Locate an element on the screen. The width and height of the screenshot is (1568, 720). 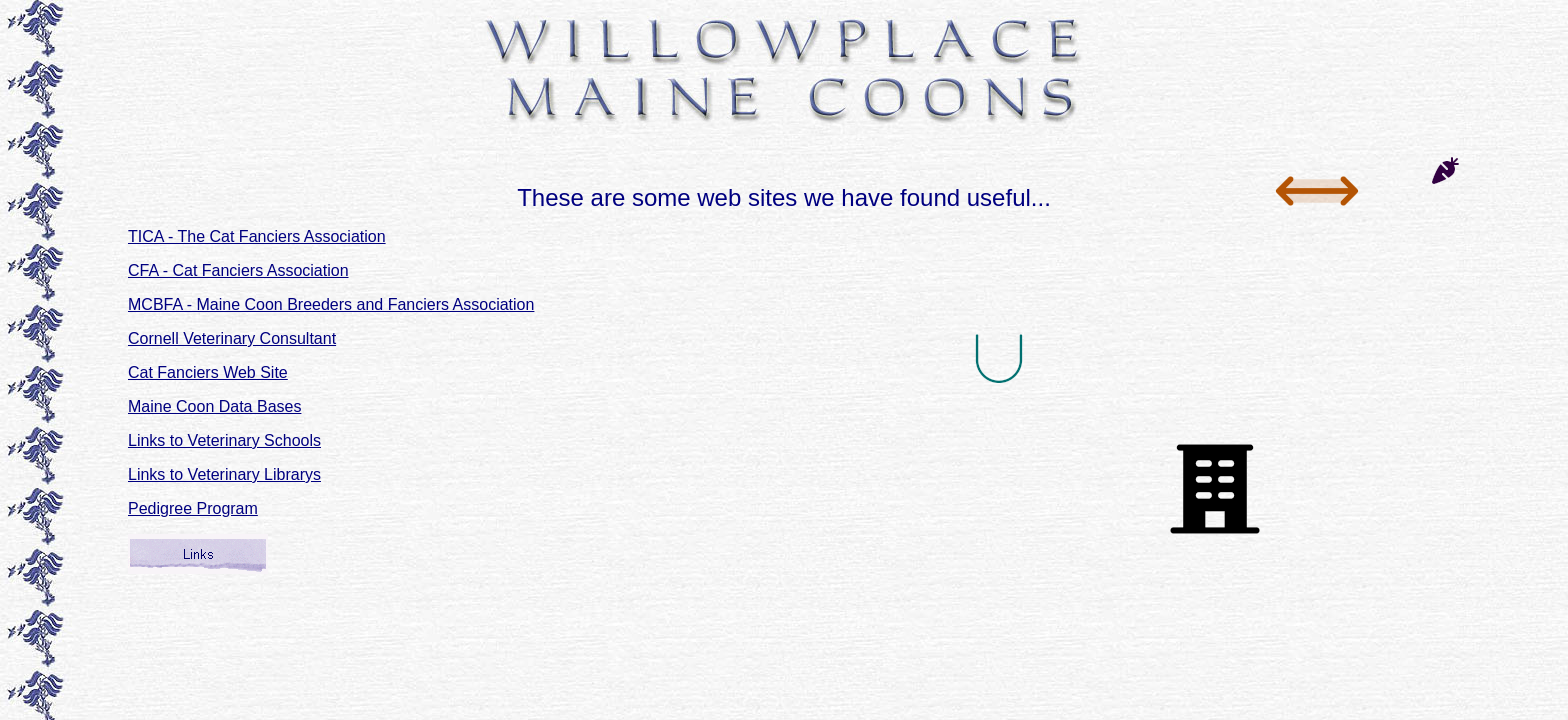
access food or grocery-related features is located at coordinates (1445, 171).